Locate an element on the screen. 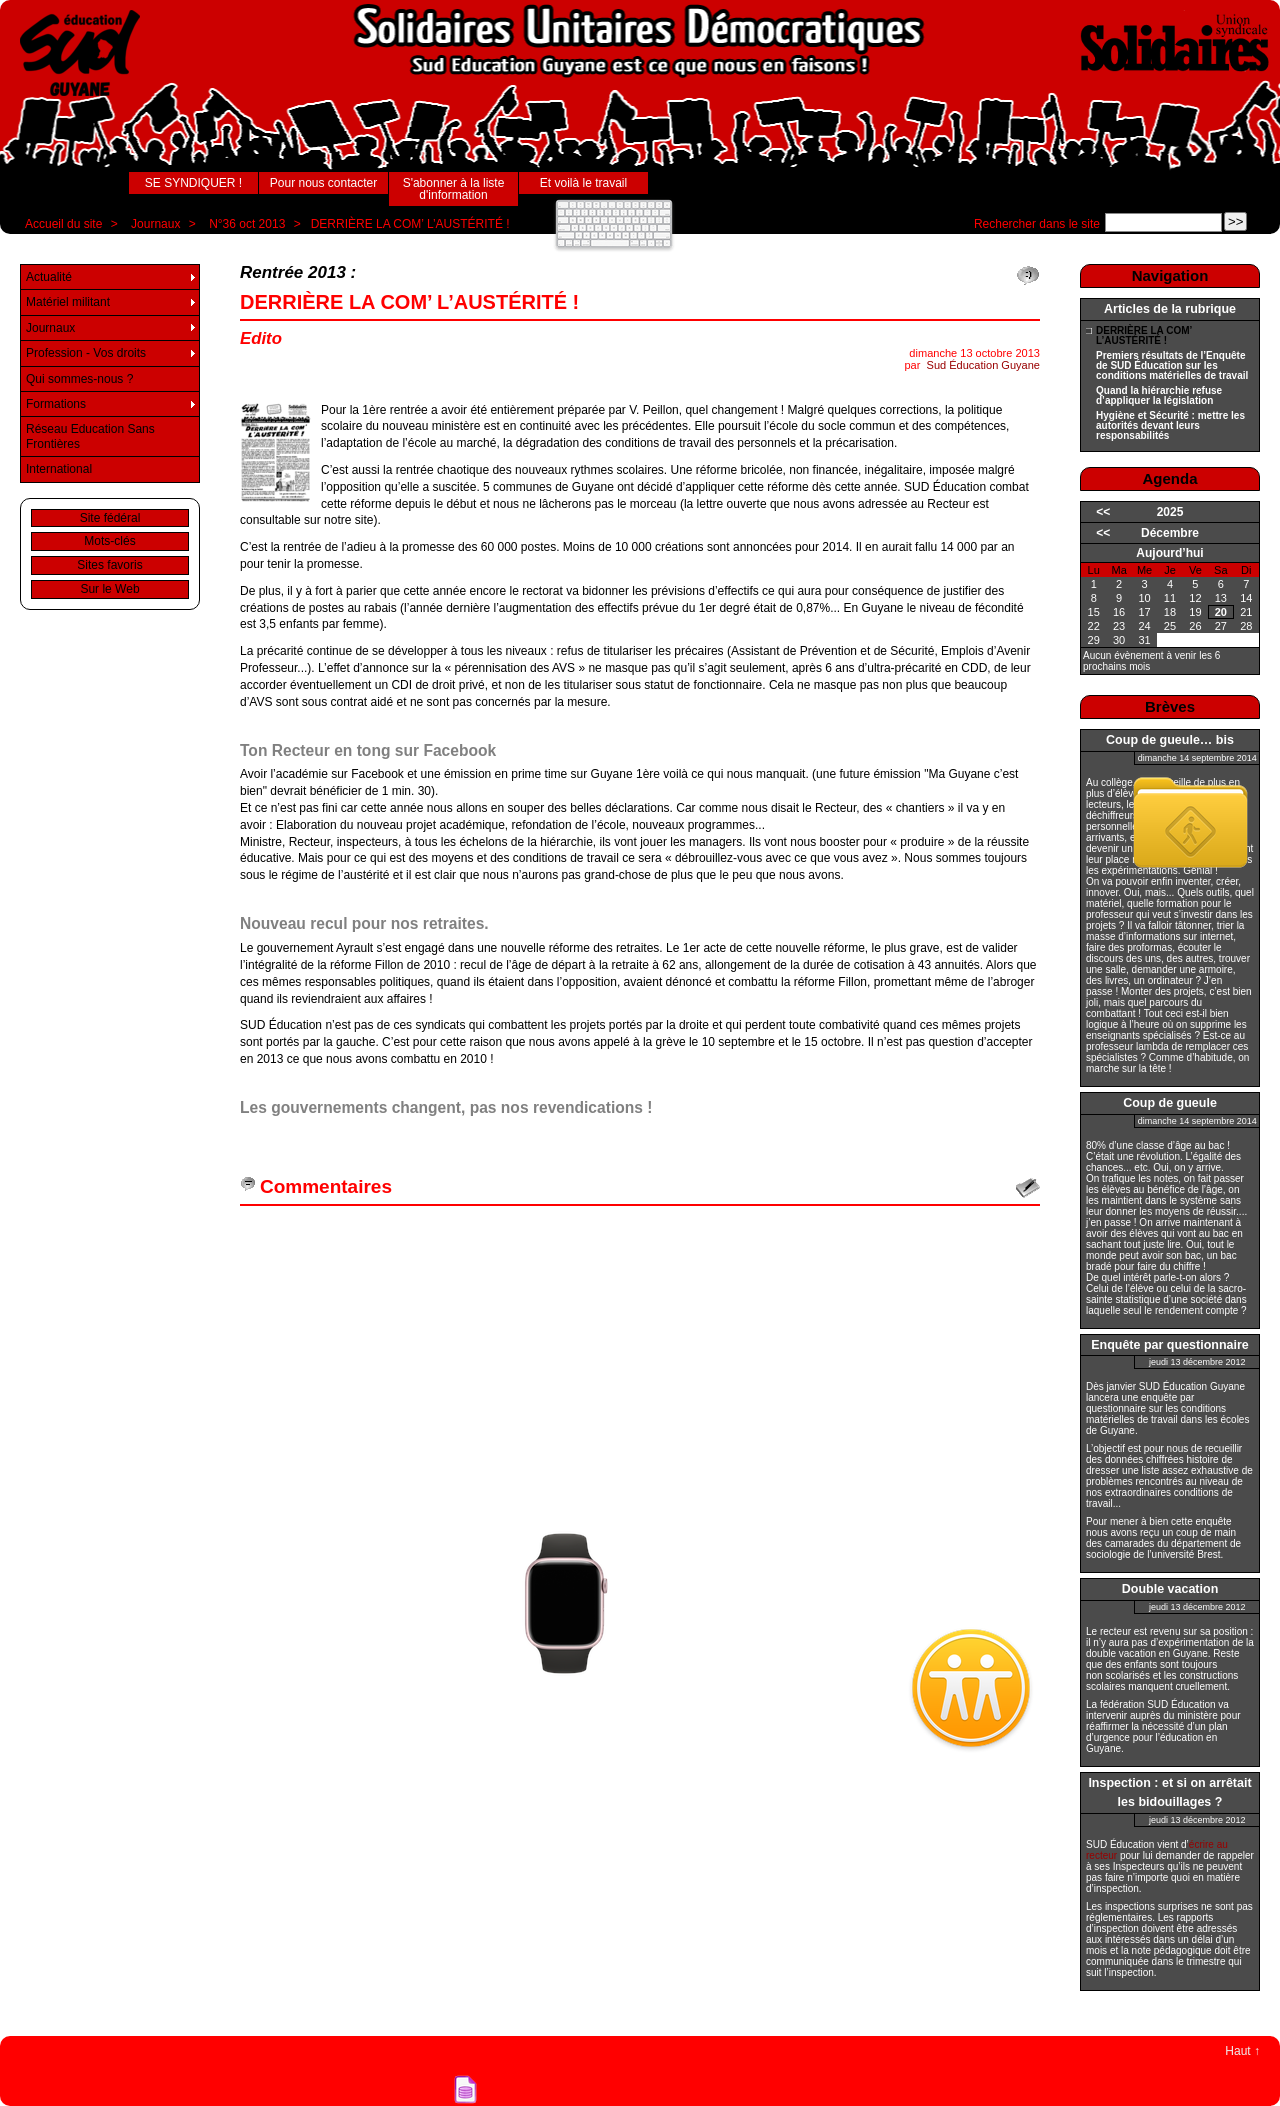 The width and height of the screenshot is (1280, 2106). libreoffice base database template file is located at coordinates (465, 2089).